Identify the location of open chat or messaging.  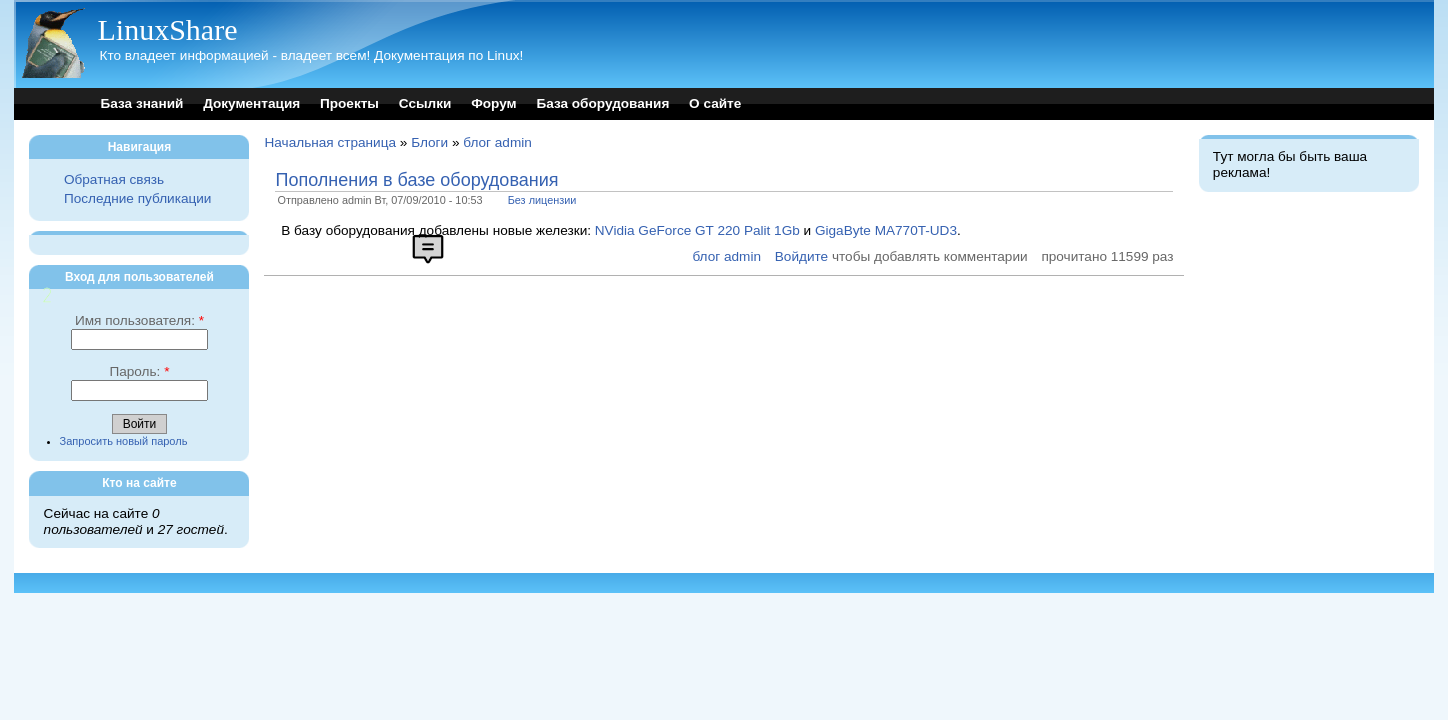
(428, 248).